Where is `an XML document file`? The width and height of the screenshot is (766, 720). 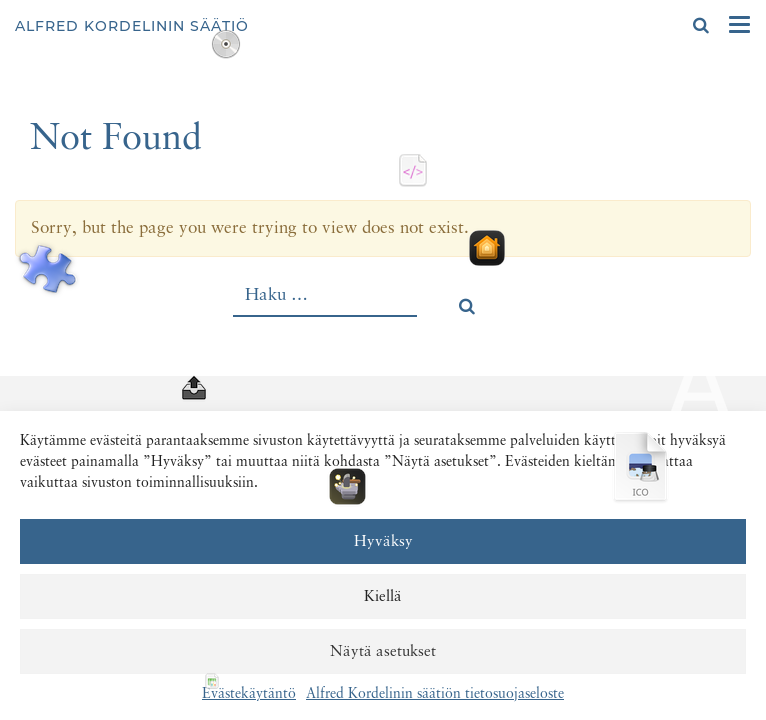 an XML document file is located at coordinates (413, 170).